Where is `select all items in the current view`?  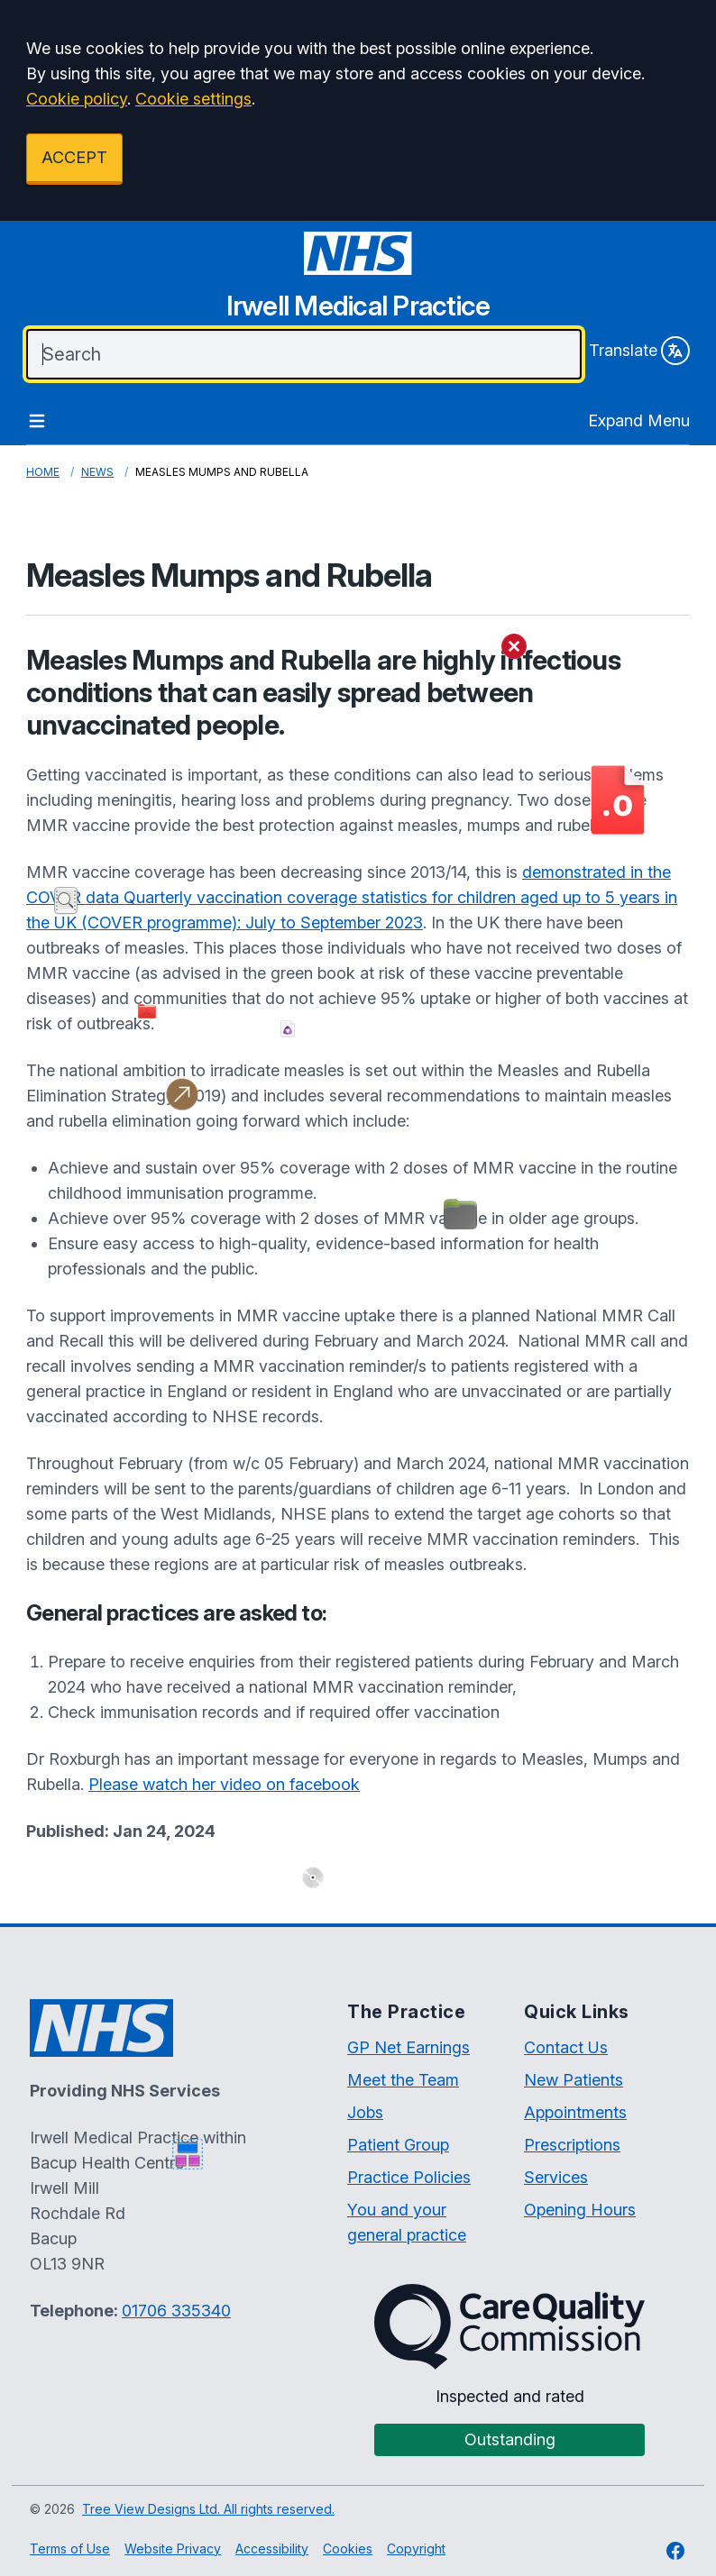 select all items in the current view is located at coordinates (188, 2154).